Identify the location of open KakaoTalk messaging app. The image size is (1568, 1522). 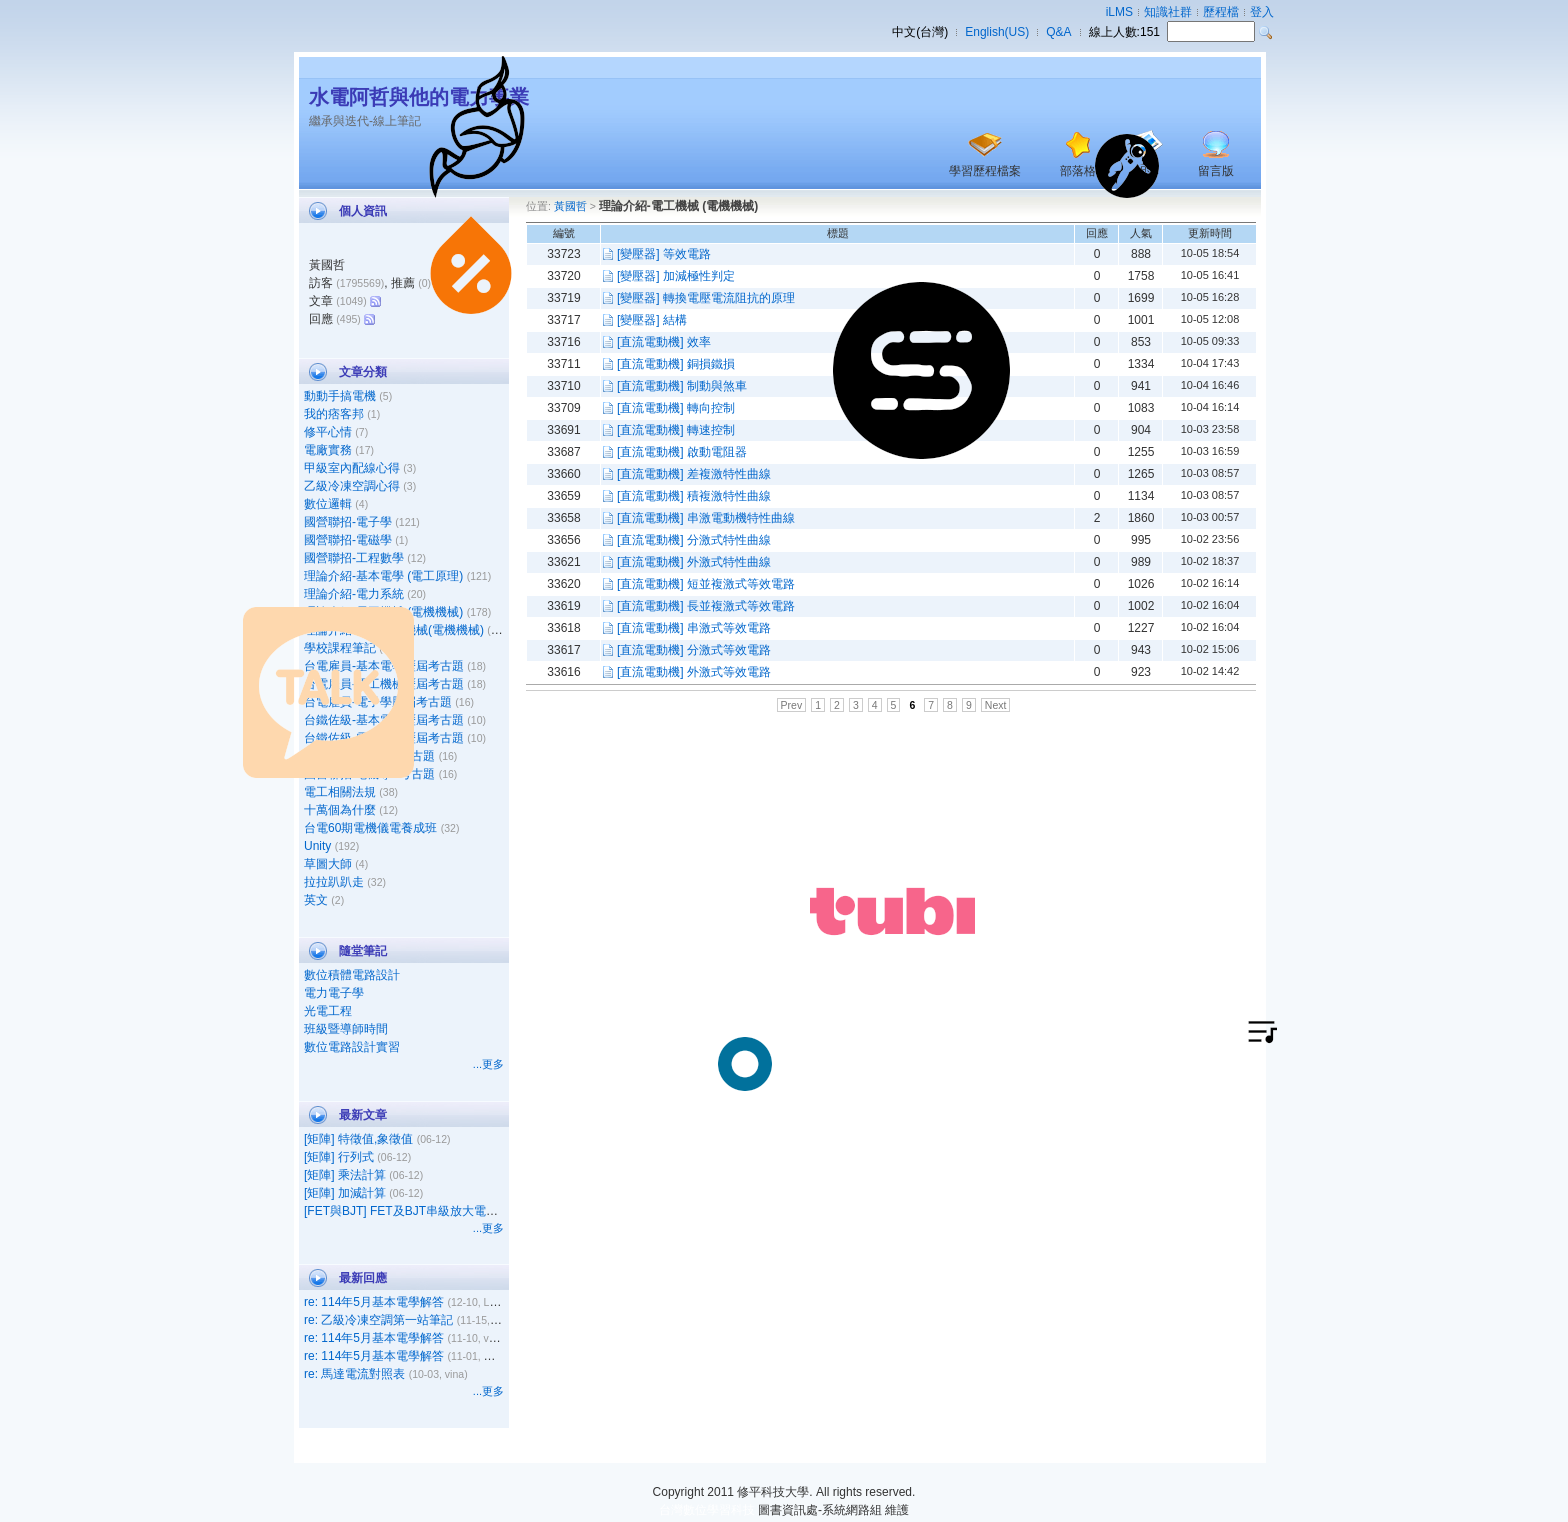
(328, 692).